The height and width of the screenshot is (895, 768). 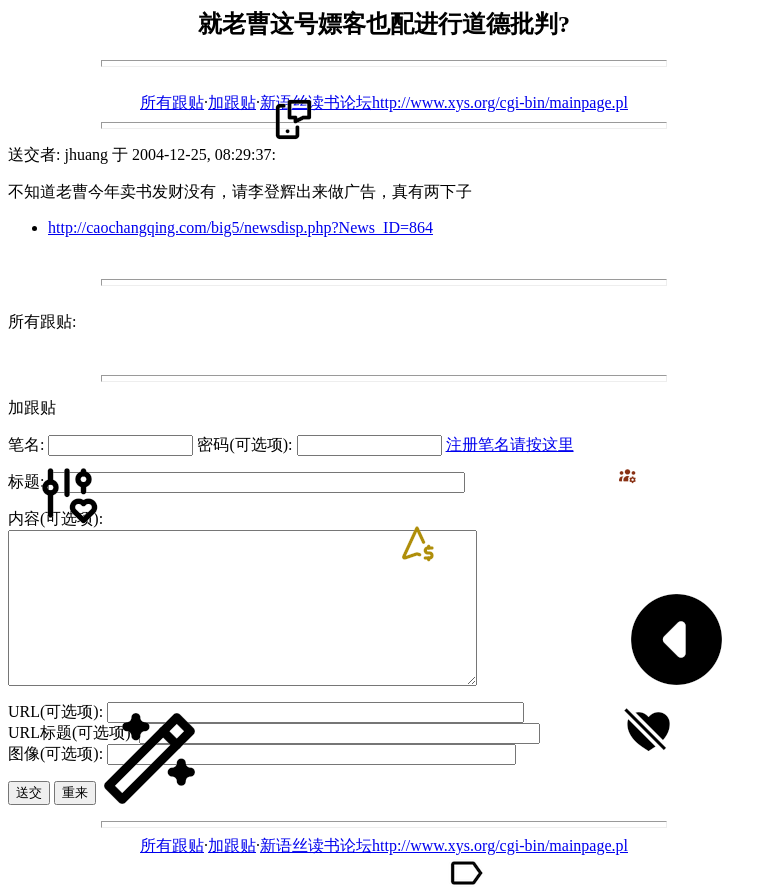 I want to click on manage user settings and permissions, so click(x=627, y=475).